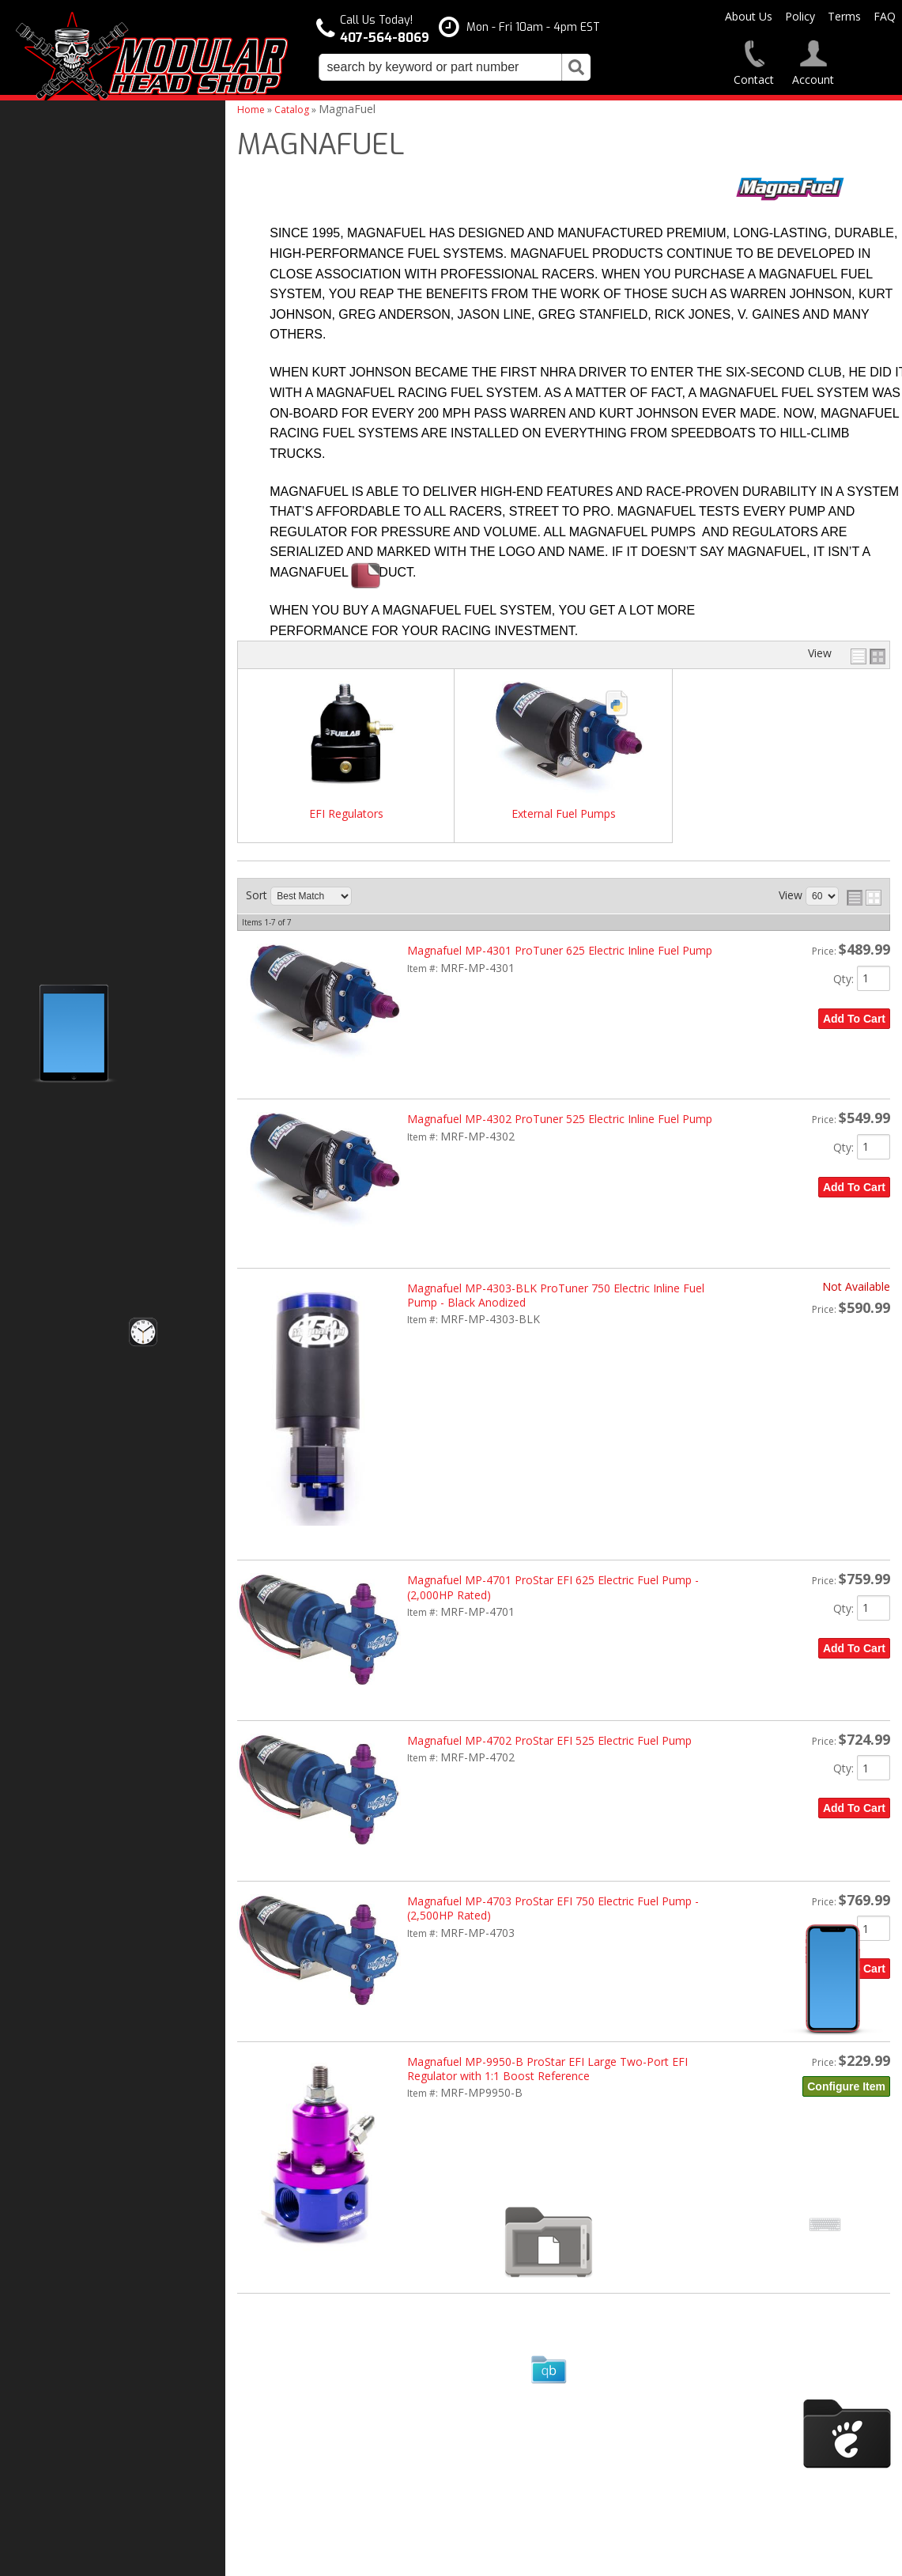  What do you see at coordinates (143, 1332) in the screenshot?
I see `open the clock app` at bounding box center [143, 1332].